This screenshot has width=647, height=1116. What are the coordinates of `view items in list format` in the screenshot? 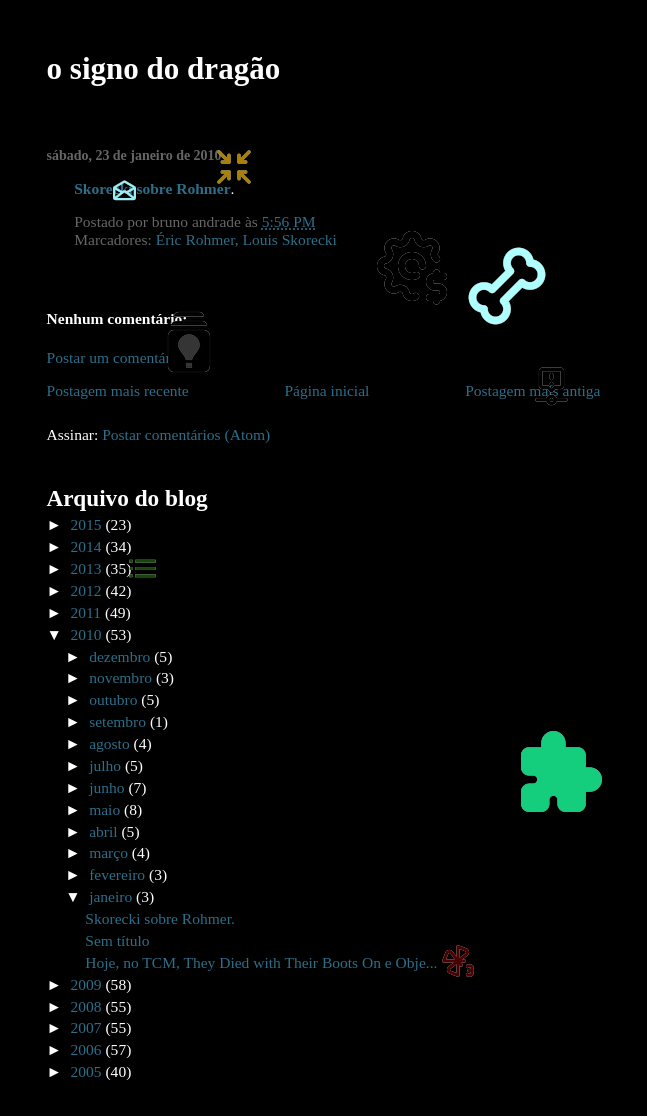 It's located at (142, 568).